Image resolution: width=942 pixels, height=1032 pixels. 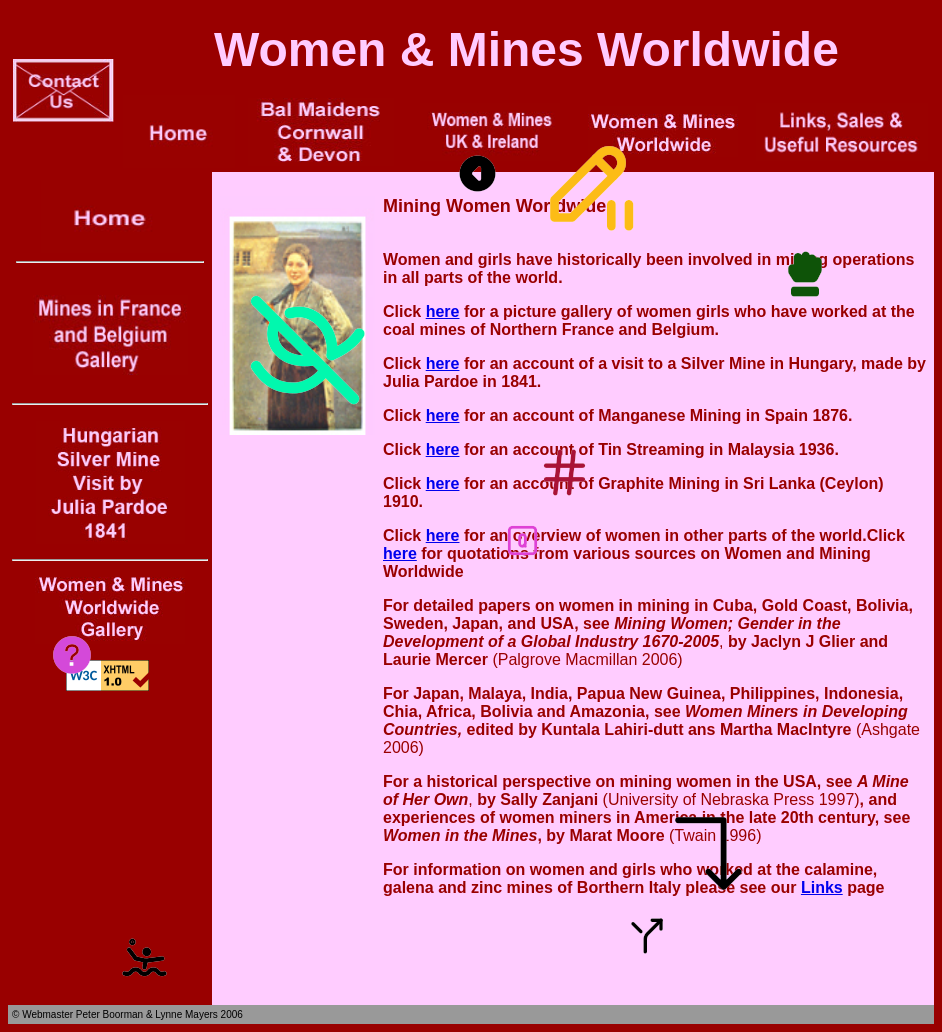 I want to click on pause editing mode, so click(x=589, y=182).